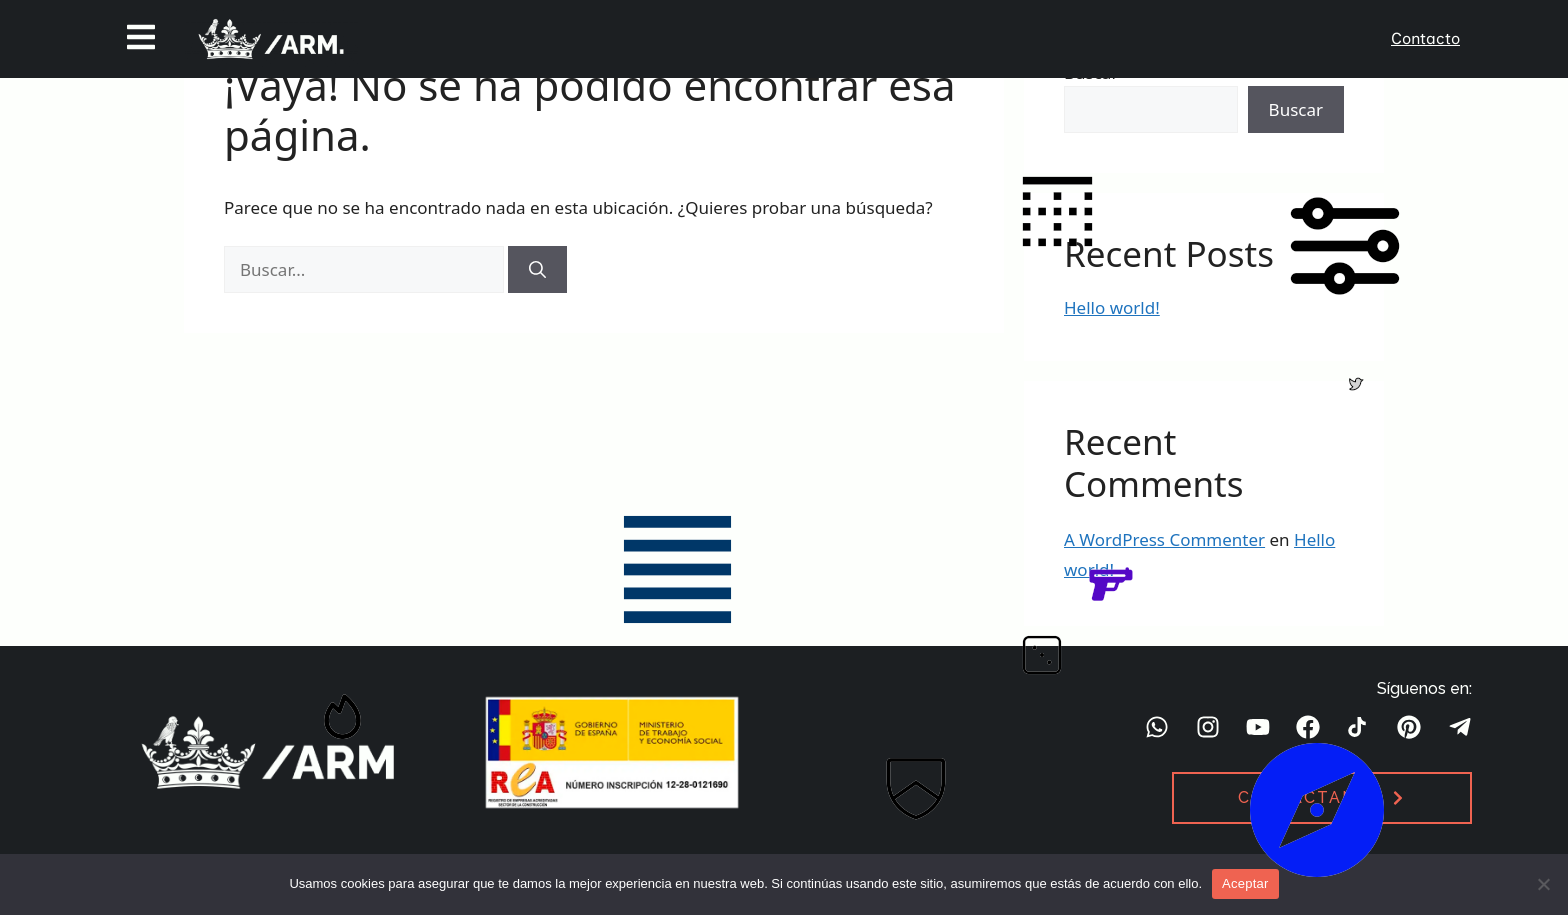 The image size is (1568, 915). I want to click on justify text alignment, so click(677, 569).